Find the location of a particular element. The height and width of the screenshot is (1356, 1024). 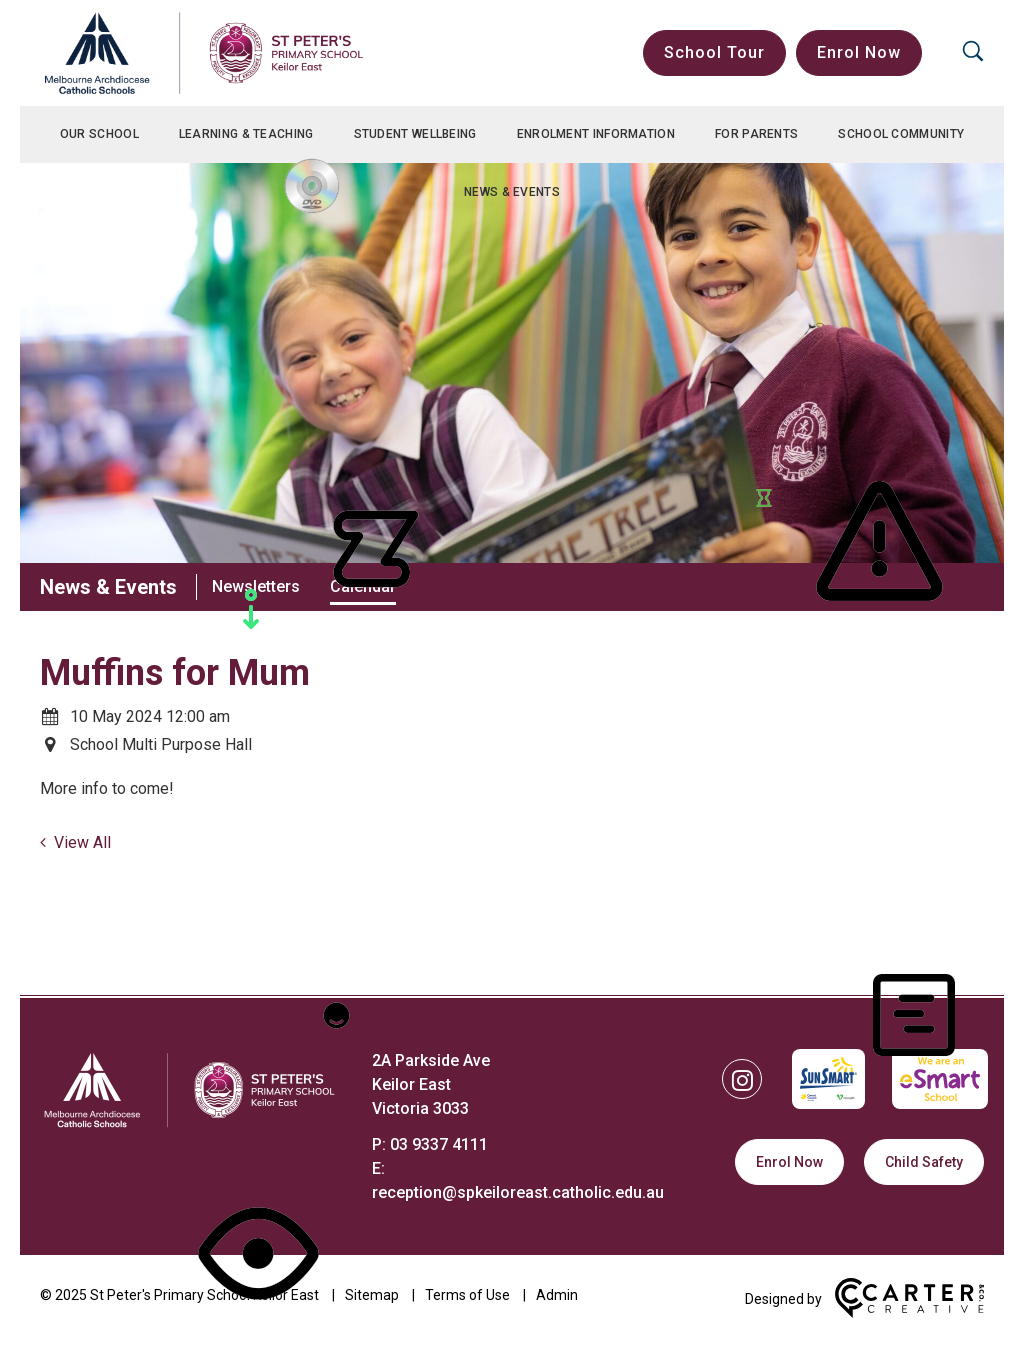

indicates a process is in progress or loading is located at coordinates (764, 498).